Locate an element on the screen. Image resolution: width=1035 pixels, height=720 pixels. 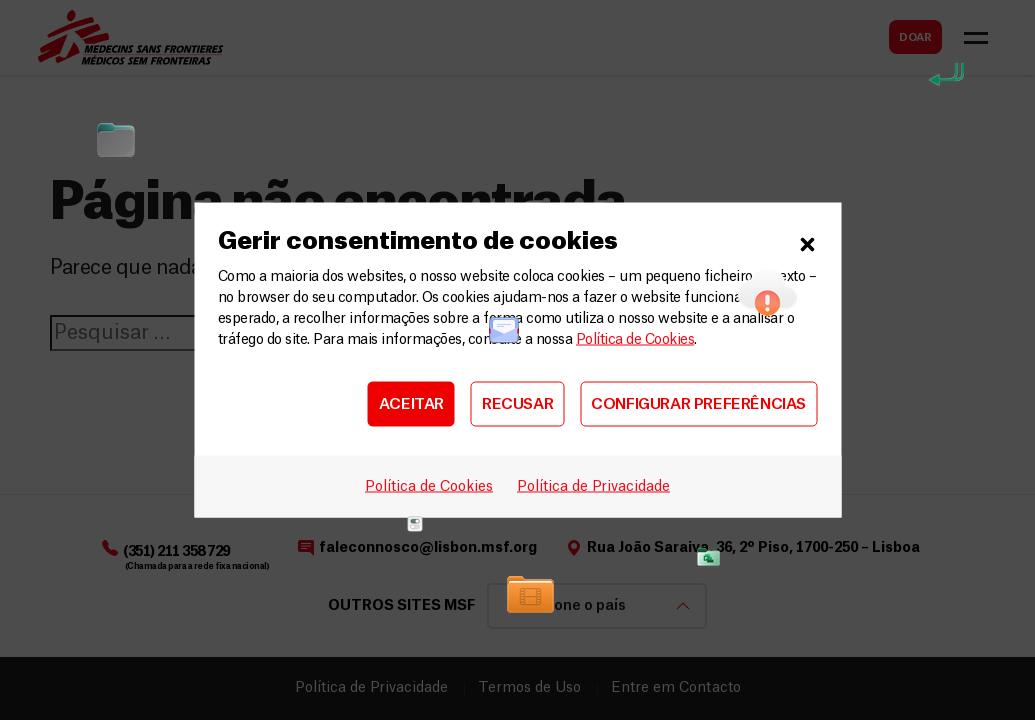
open evolution email client is located at coordinates (504, 330).